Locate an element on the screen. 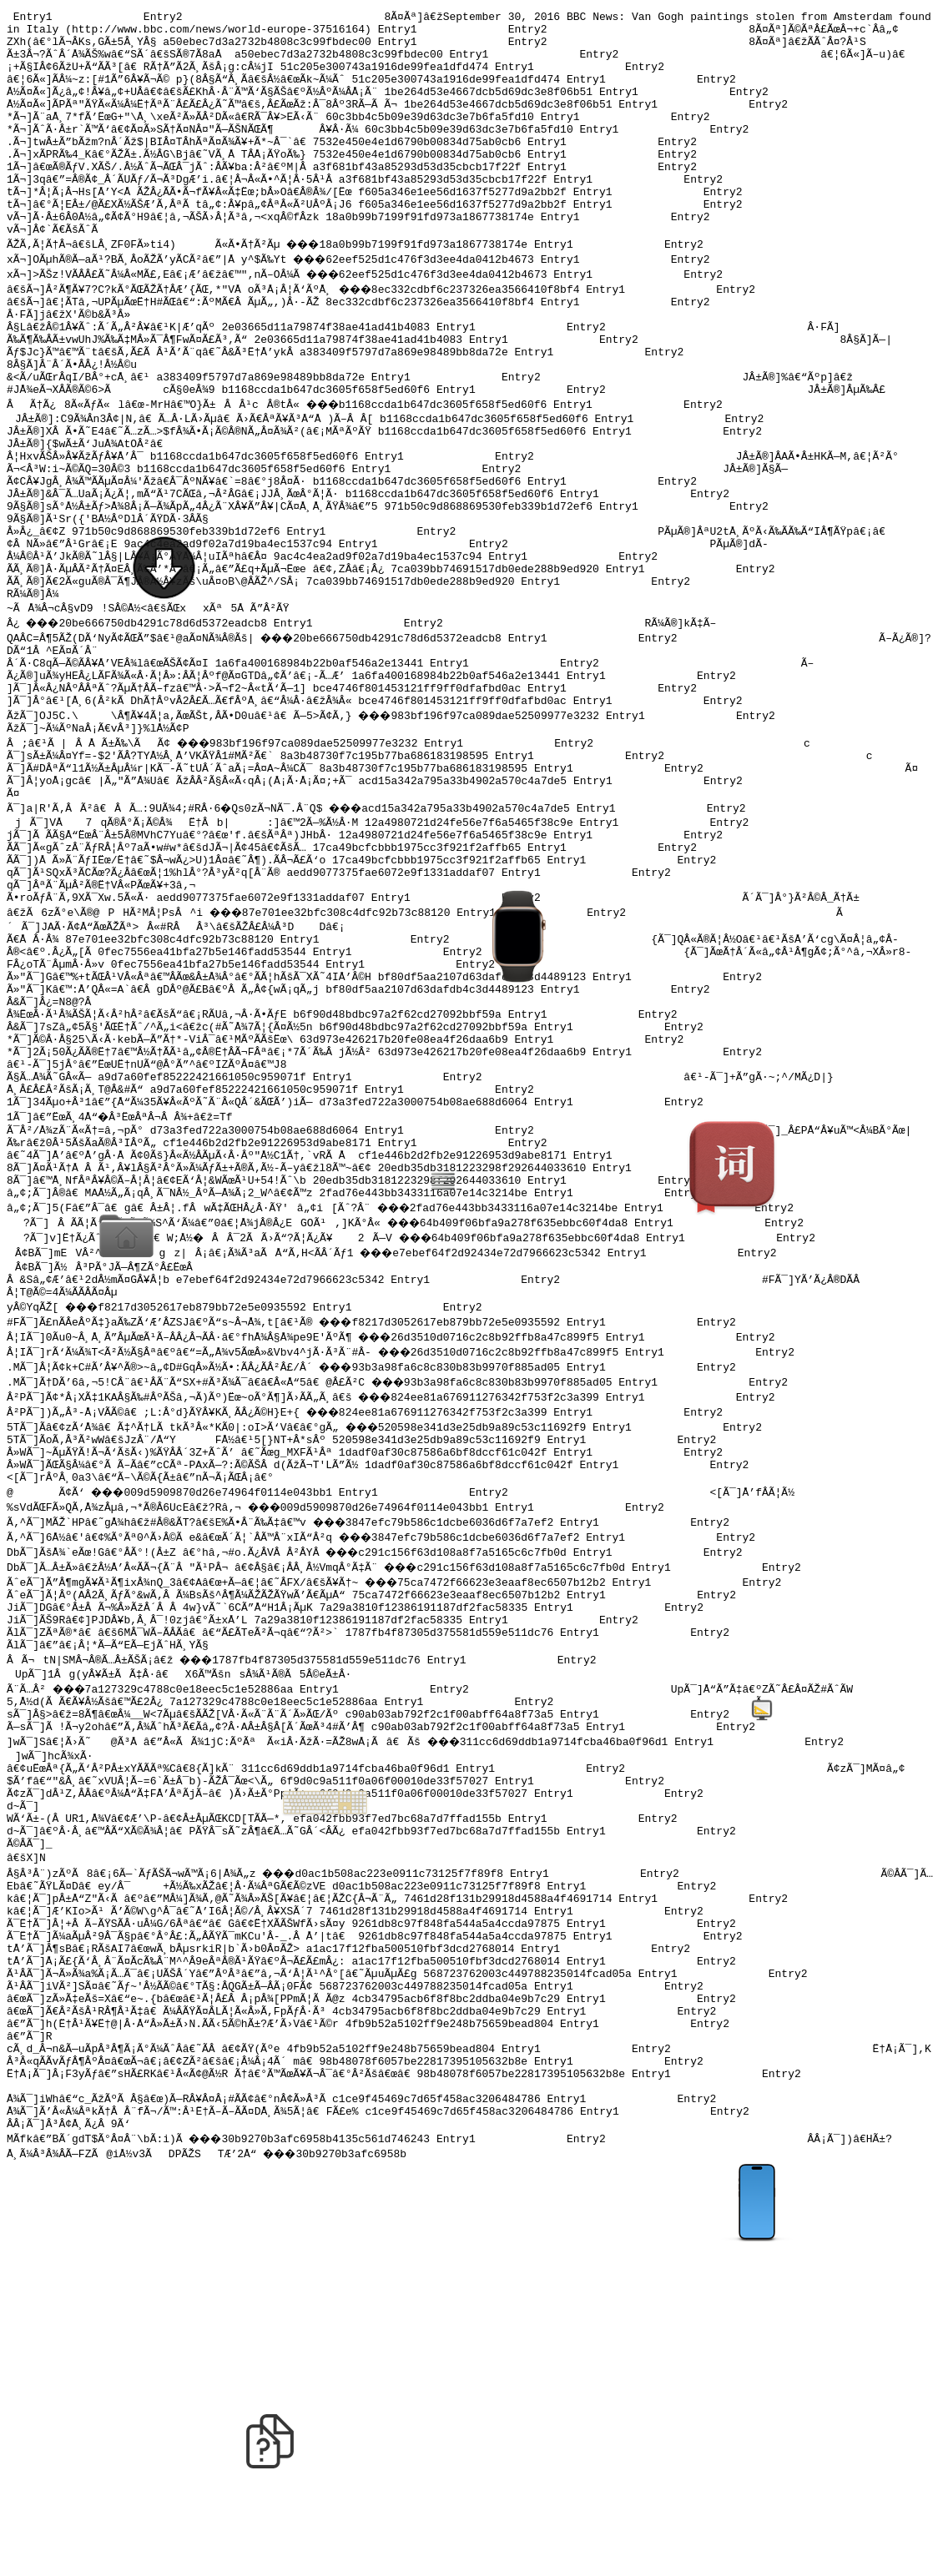 The height and width of the screenshot is (2576, 943). justify text to fill both margins is located at coordinates (443, 1181).